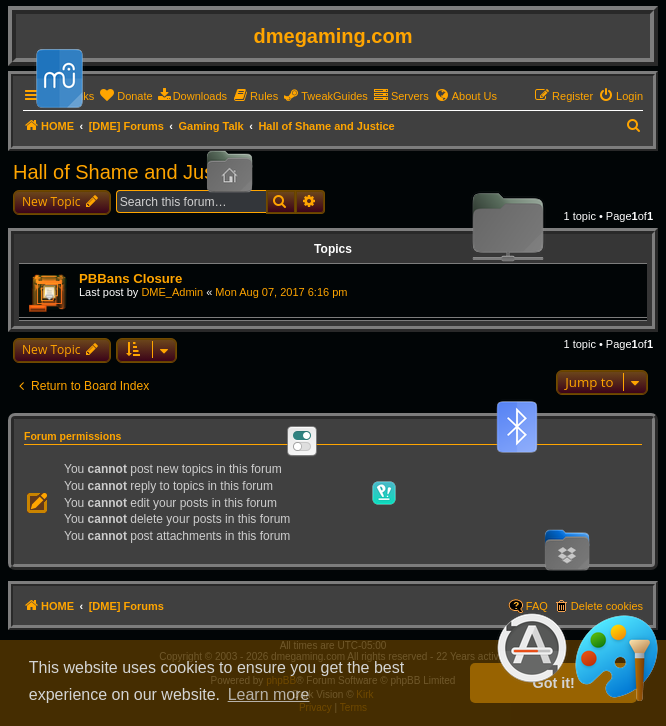 Image resolution: width=666 pixels, height=726 pixels. I want to click on access a remote or network folder, so click(508, 226).